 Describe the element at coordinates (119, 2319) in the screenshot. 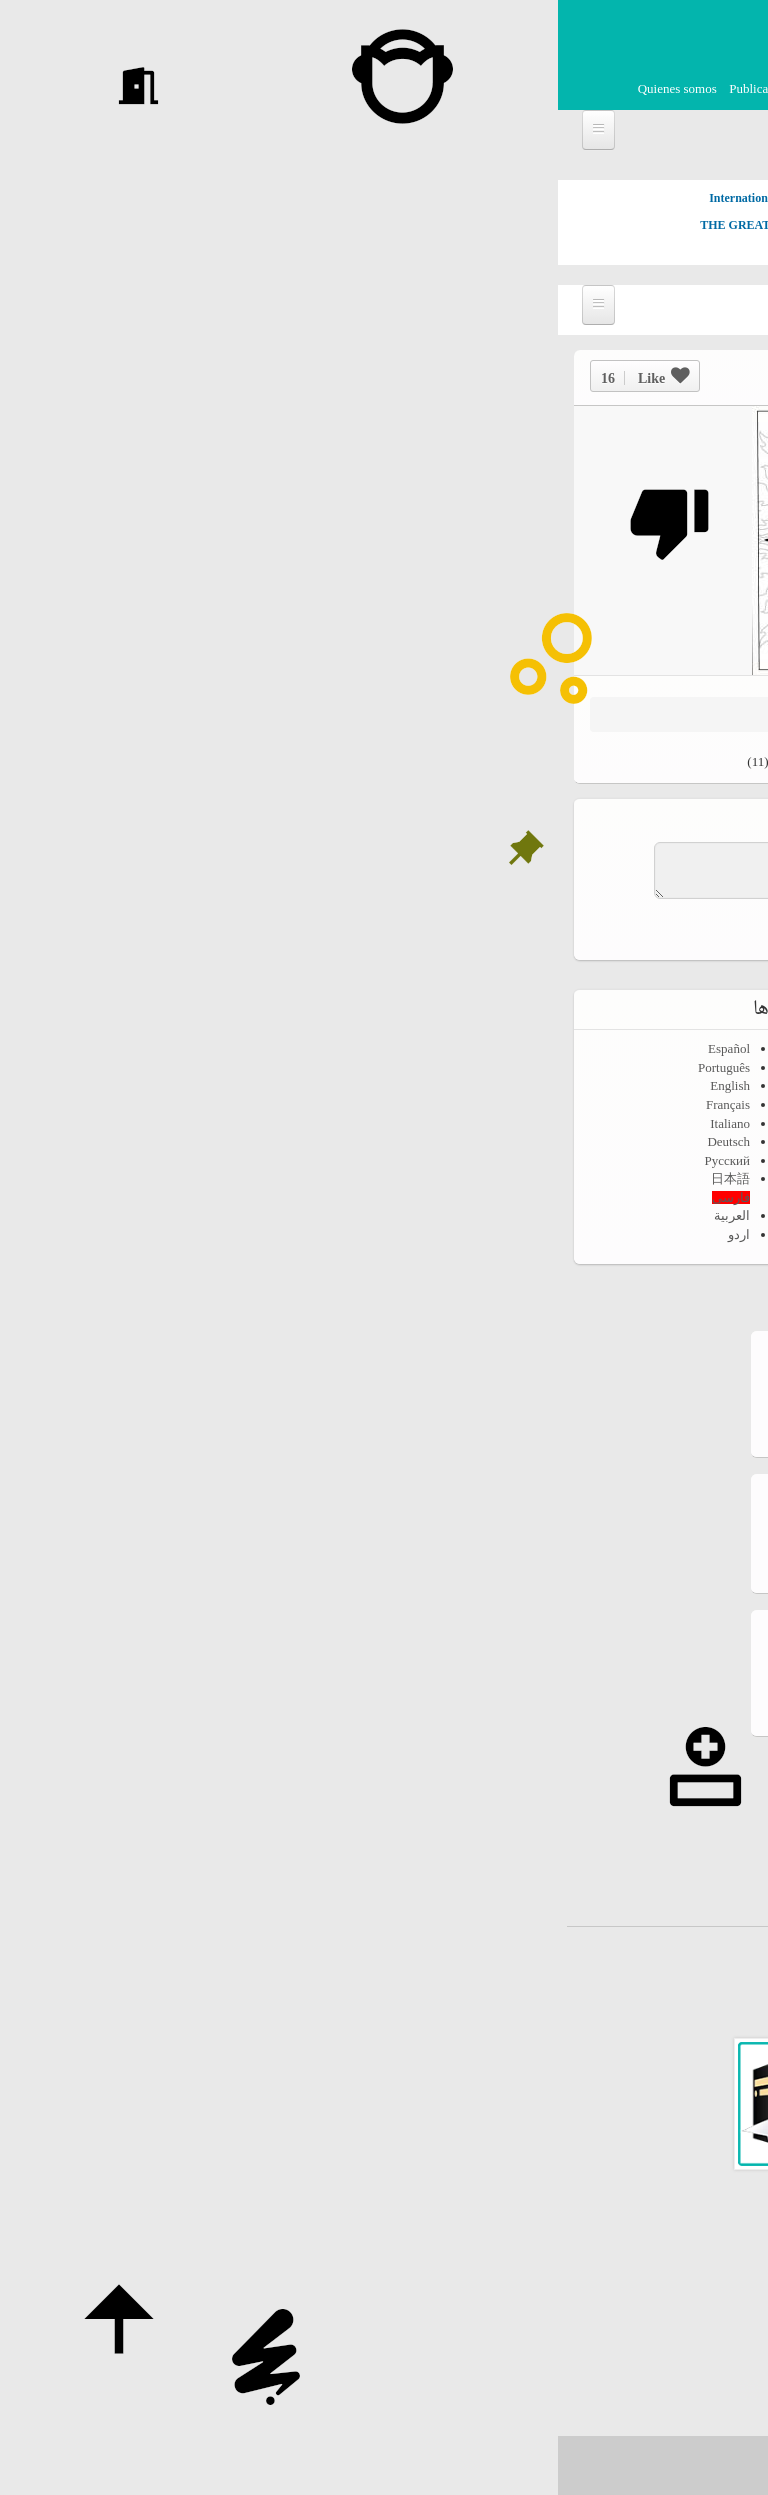

I see `scroll to top of page` at that location.